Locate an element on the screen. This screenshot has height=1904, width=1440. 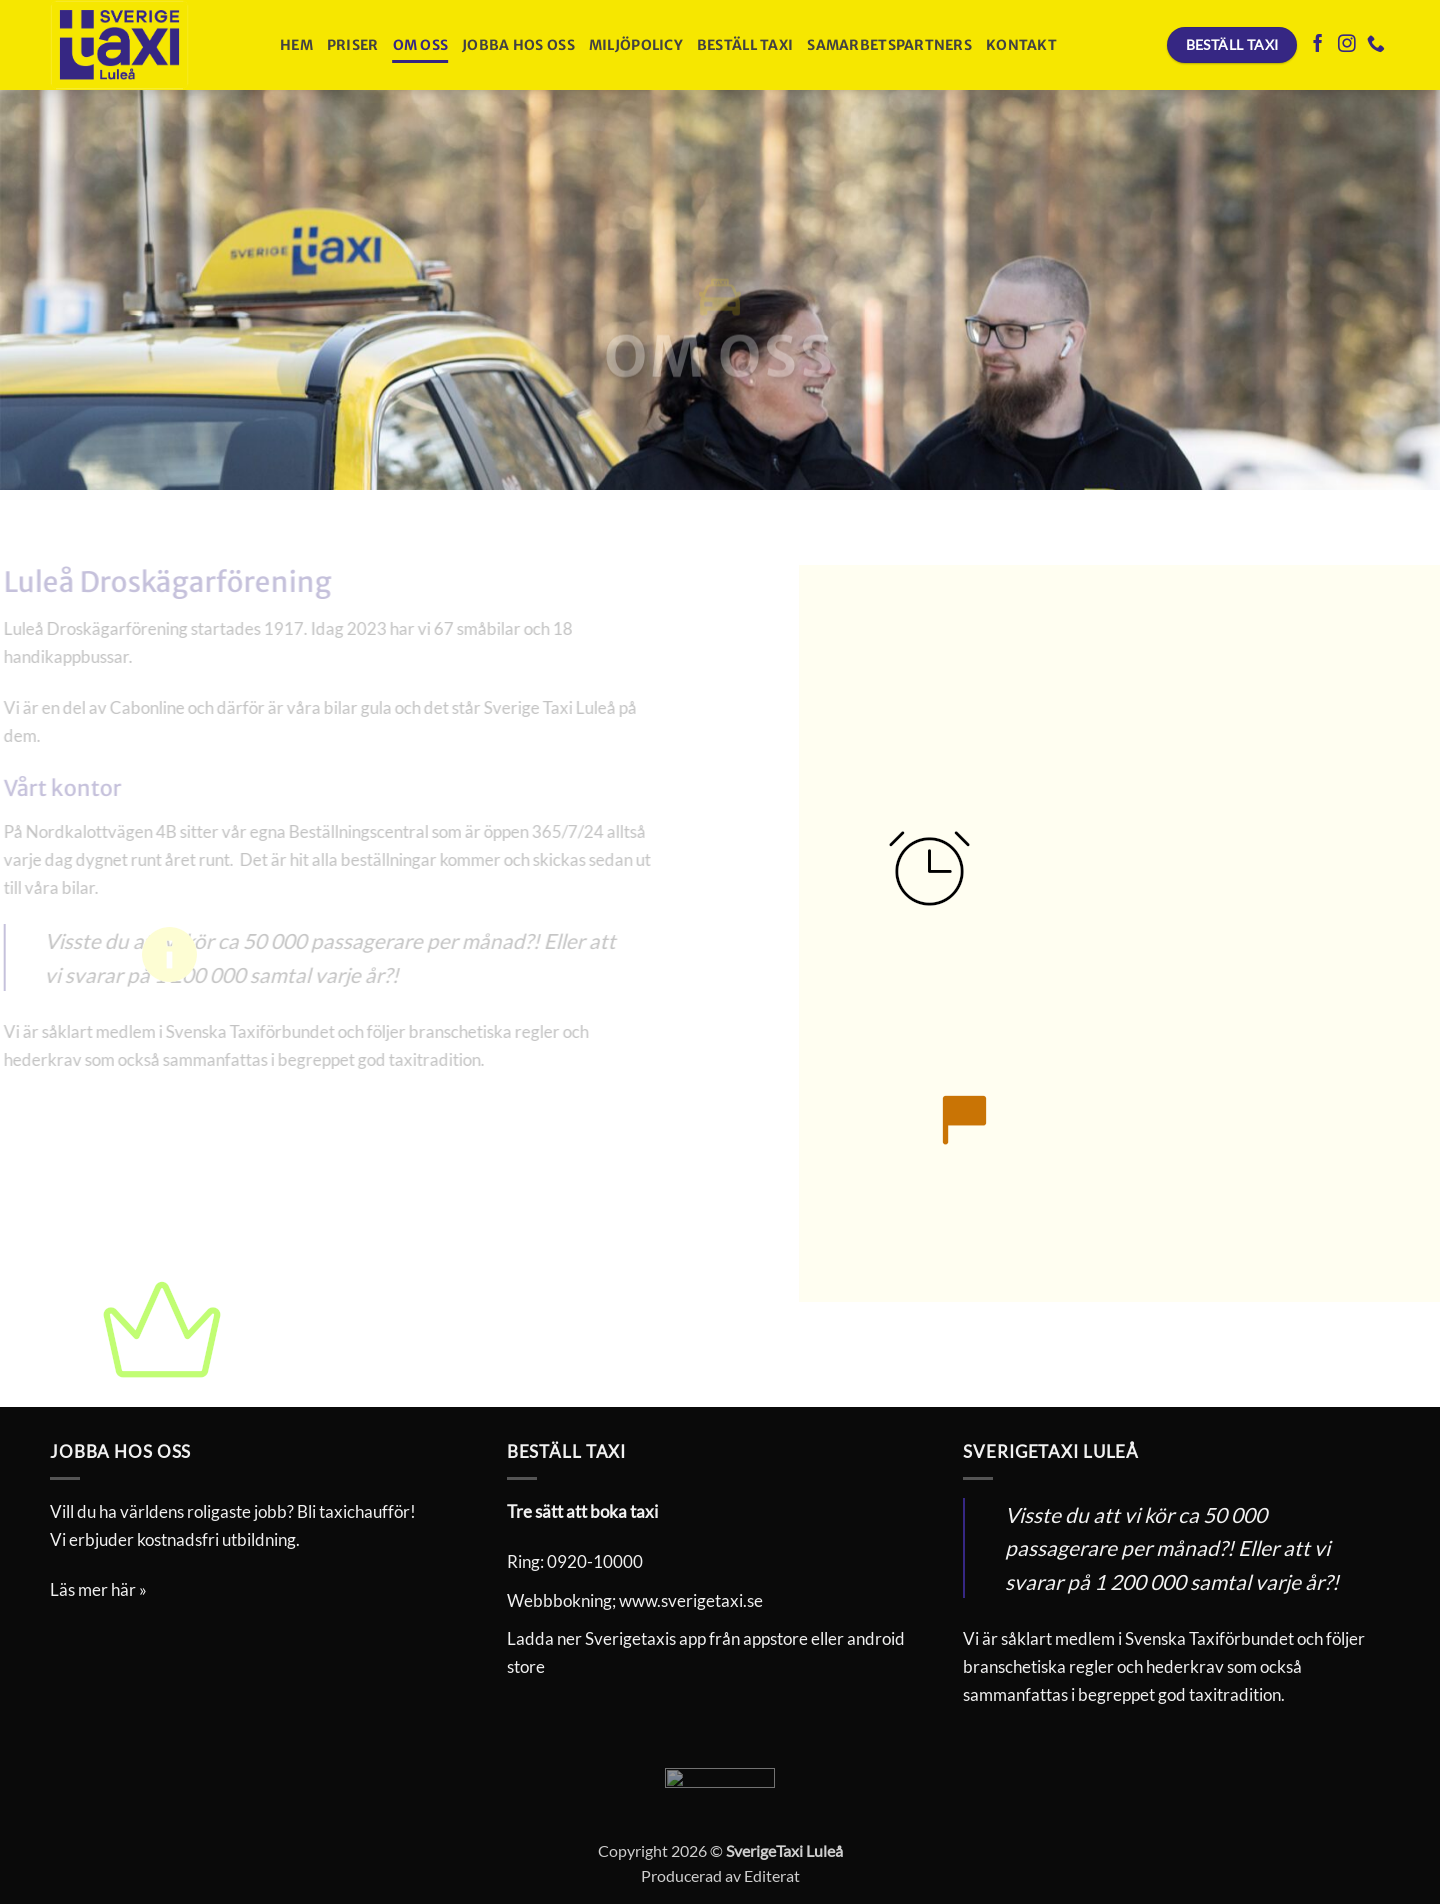
flag an item for review or attention is located at coordinates (964, 1117).